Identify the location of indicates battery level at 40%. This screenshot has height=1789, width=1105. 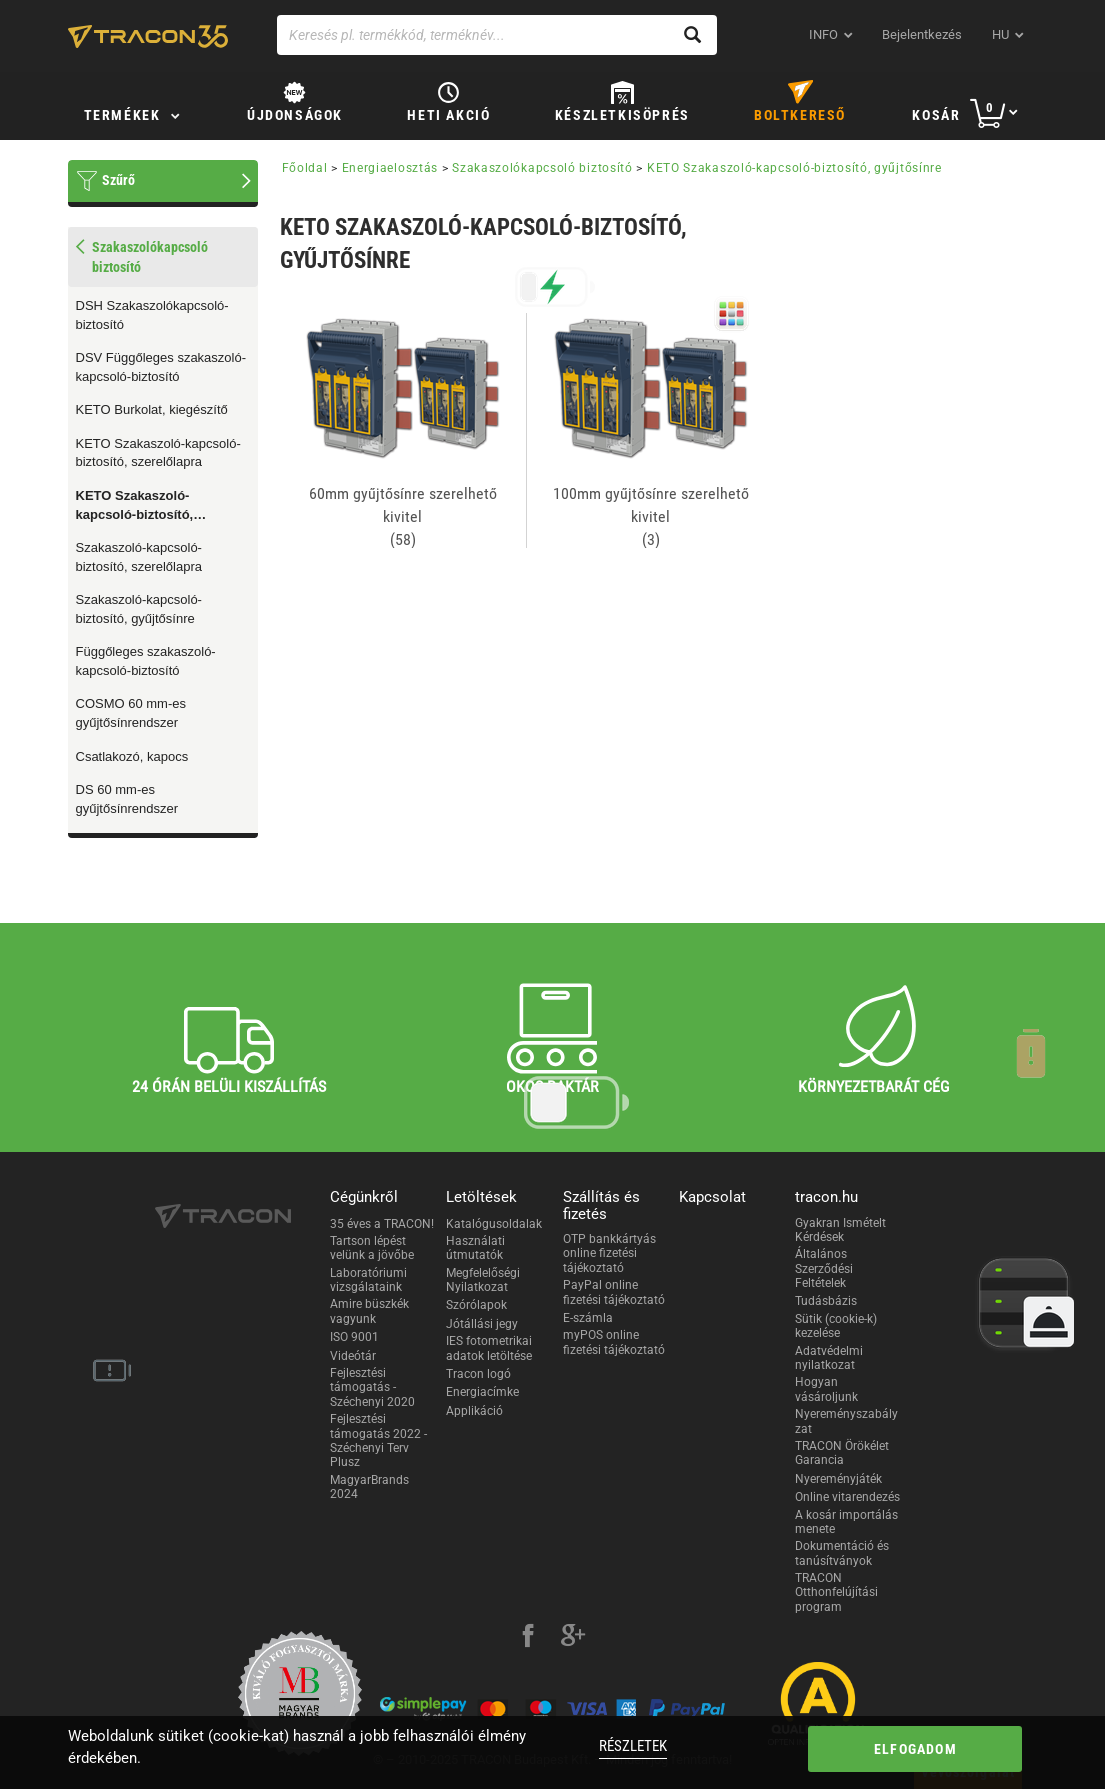
(576, 1102).